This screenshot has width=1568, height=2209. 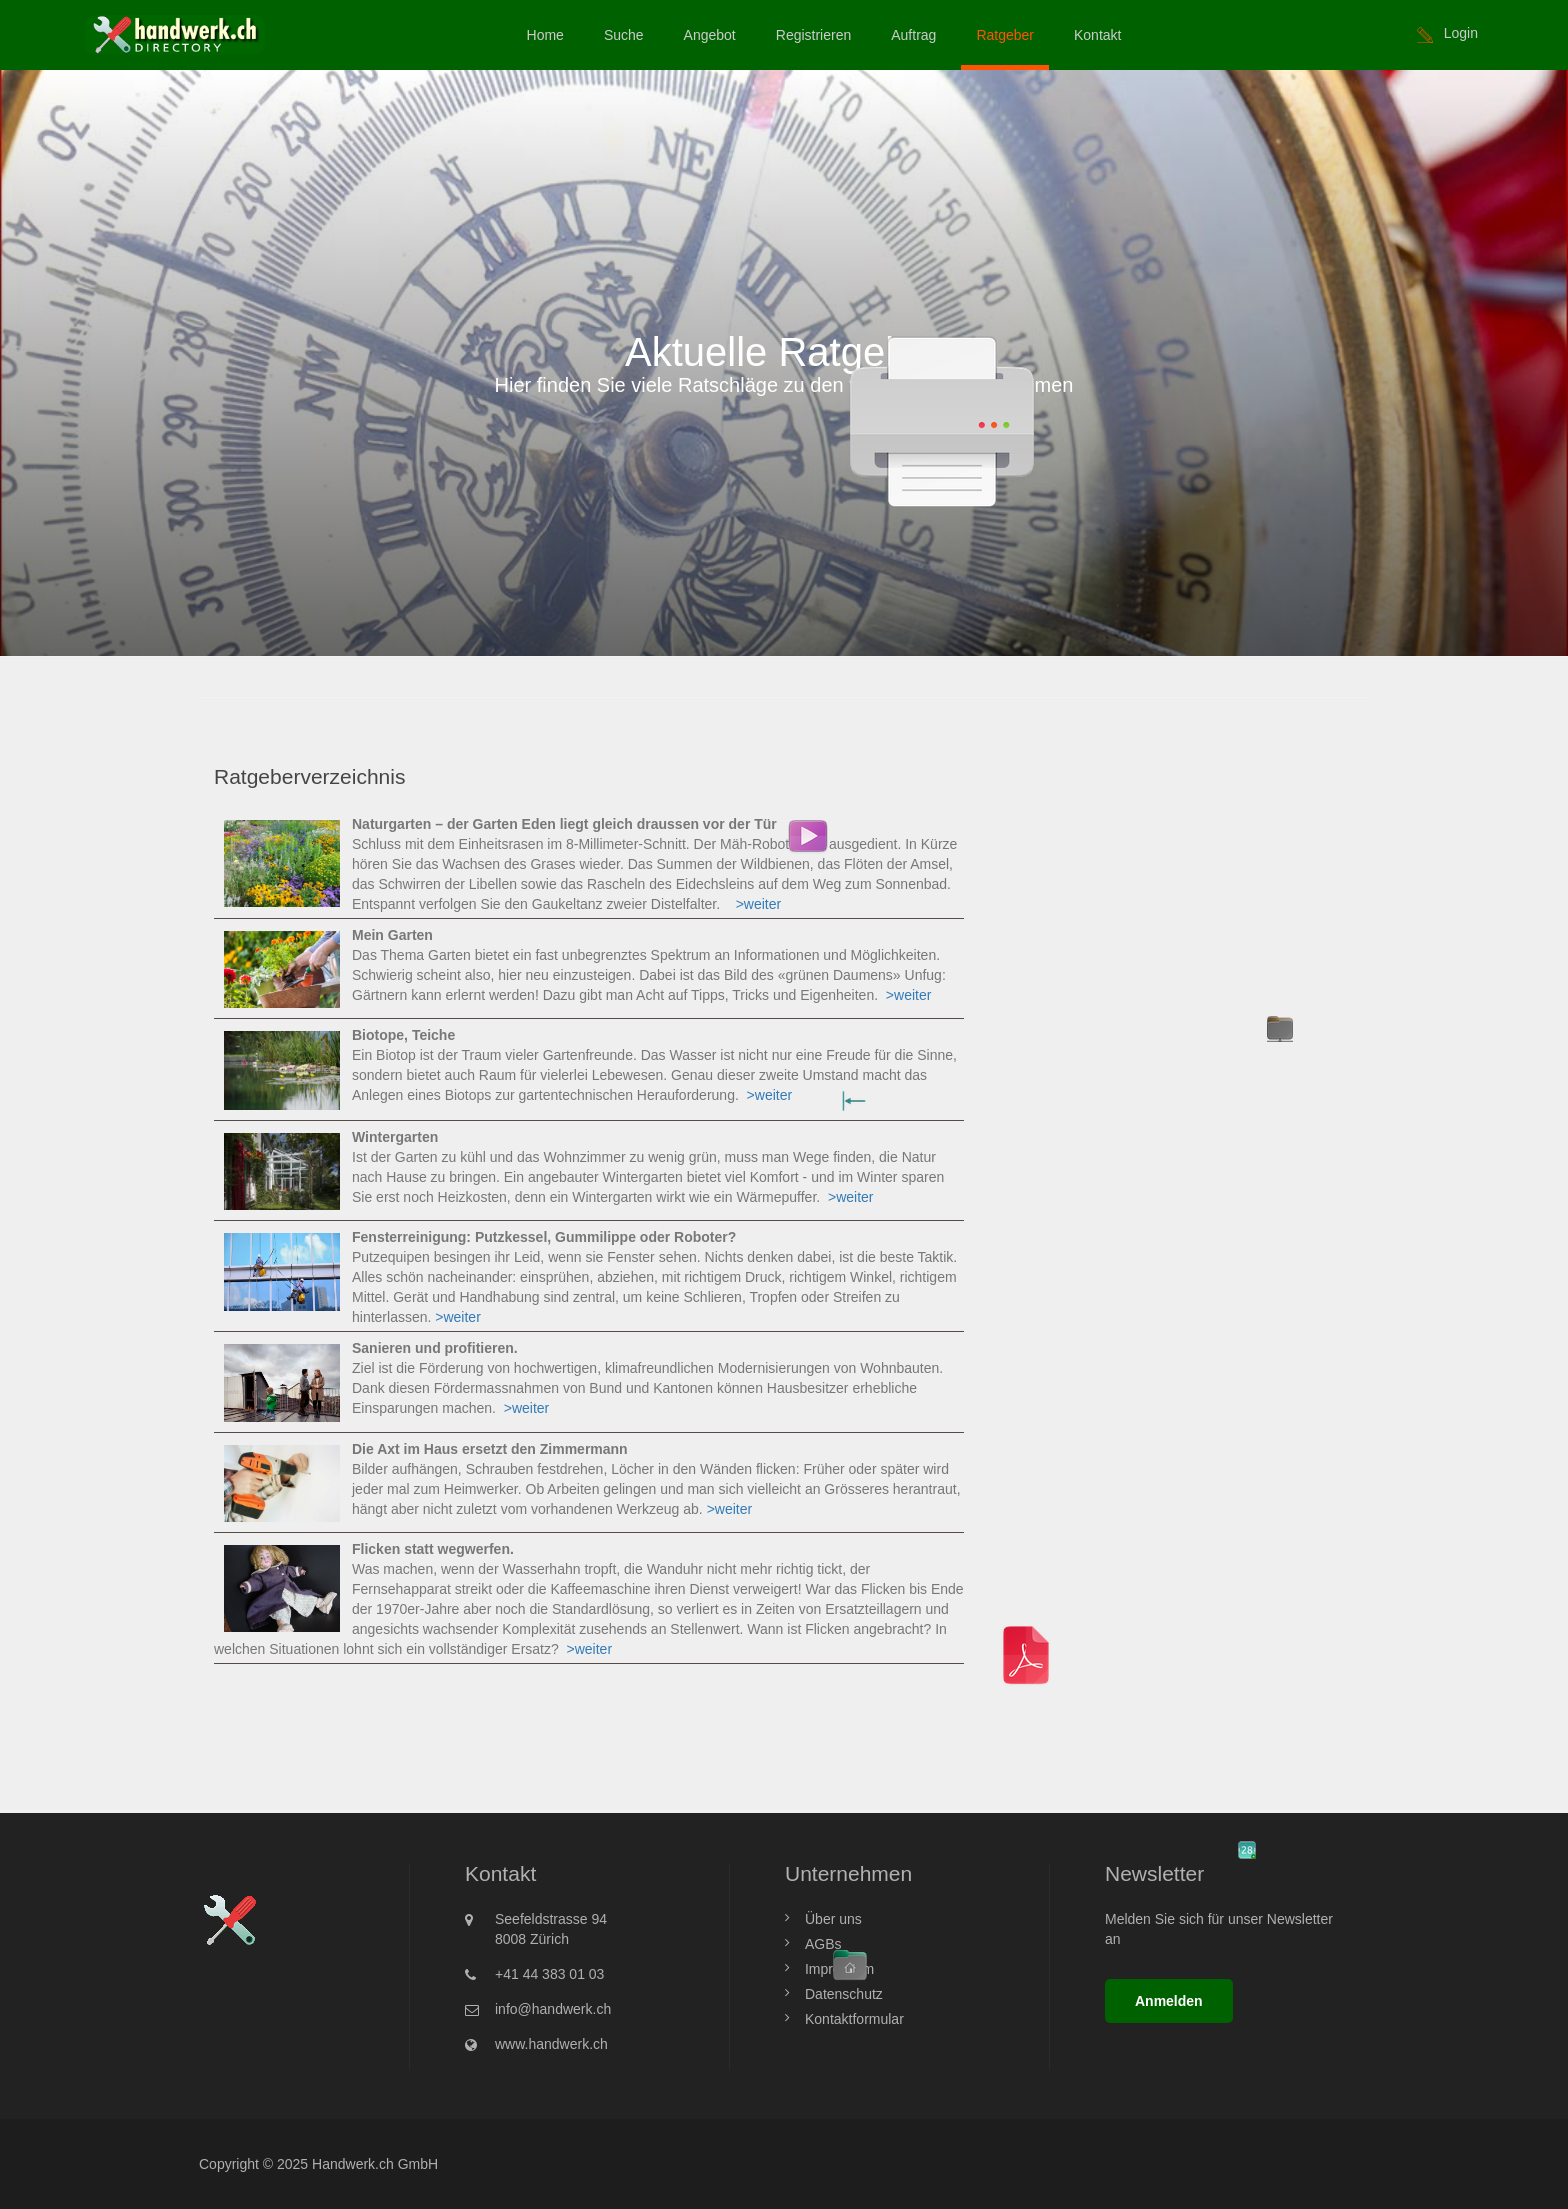 What do you see at coordinates (1280, 1029) in the screenshot?
I see `access files stored on a remote server` at bounding box center [1280, 1029].